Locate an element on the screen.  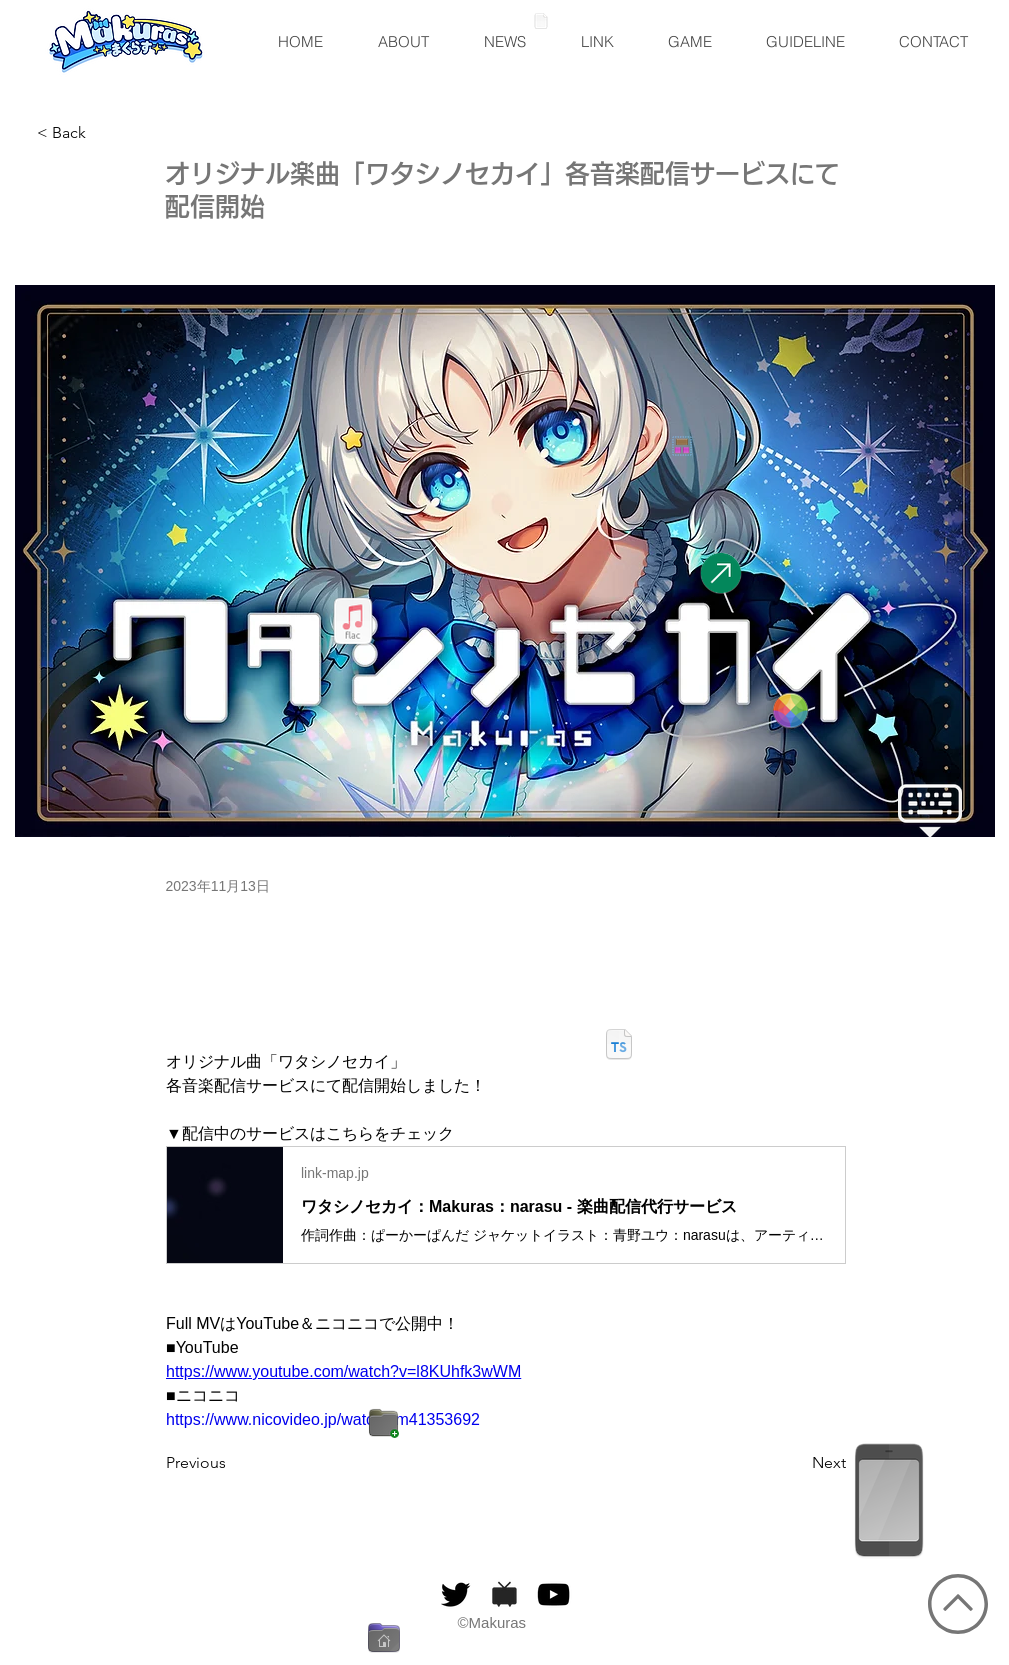
indicates a mobile device or smartphone is located at coordinates (889, 1500).